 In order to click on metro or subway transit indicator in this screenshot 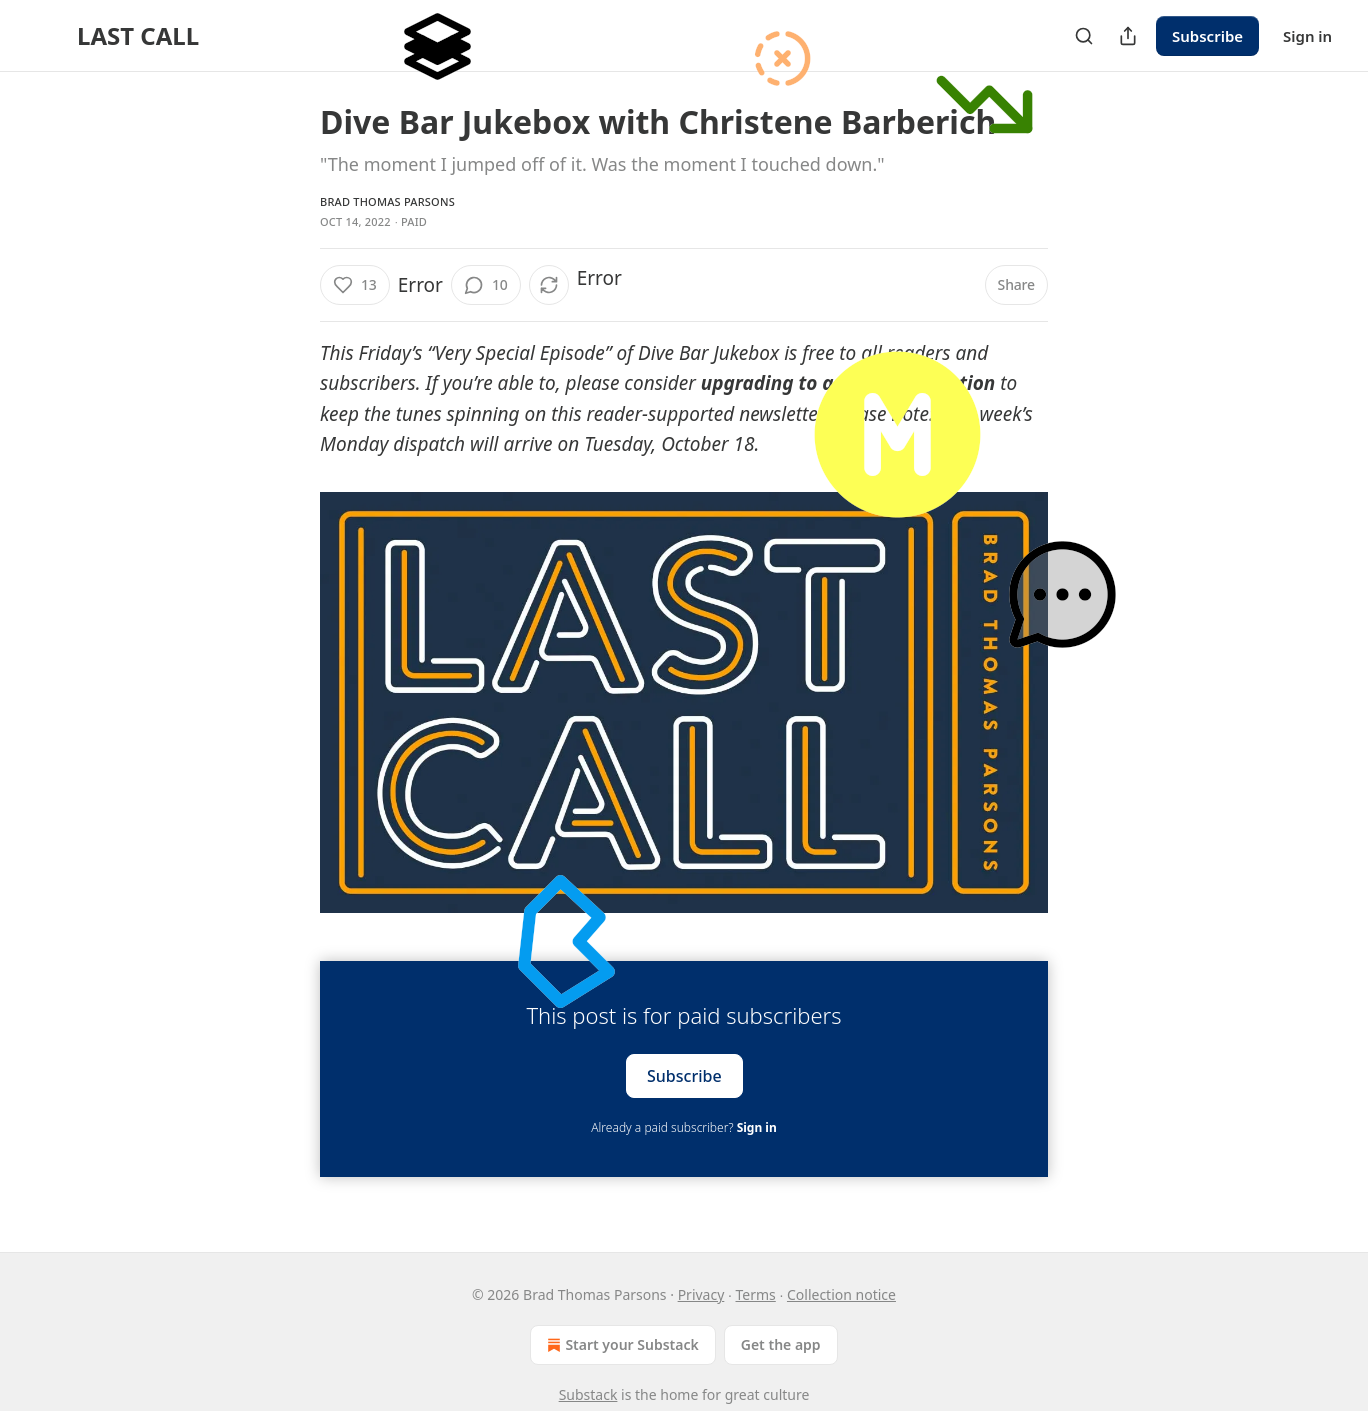, I will do `click(897, 434)`.